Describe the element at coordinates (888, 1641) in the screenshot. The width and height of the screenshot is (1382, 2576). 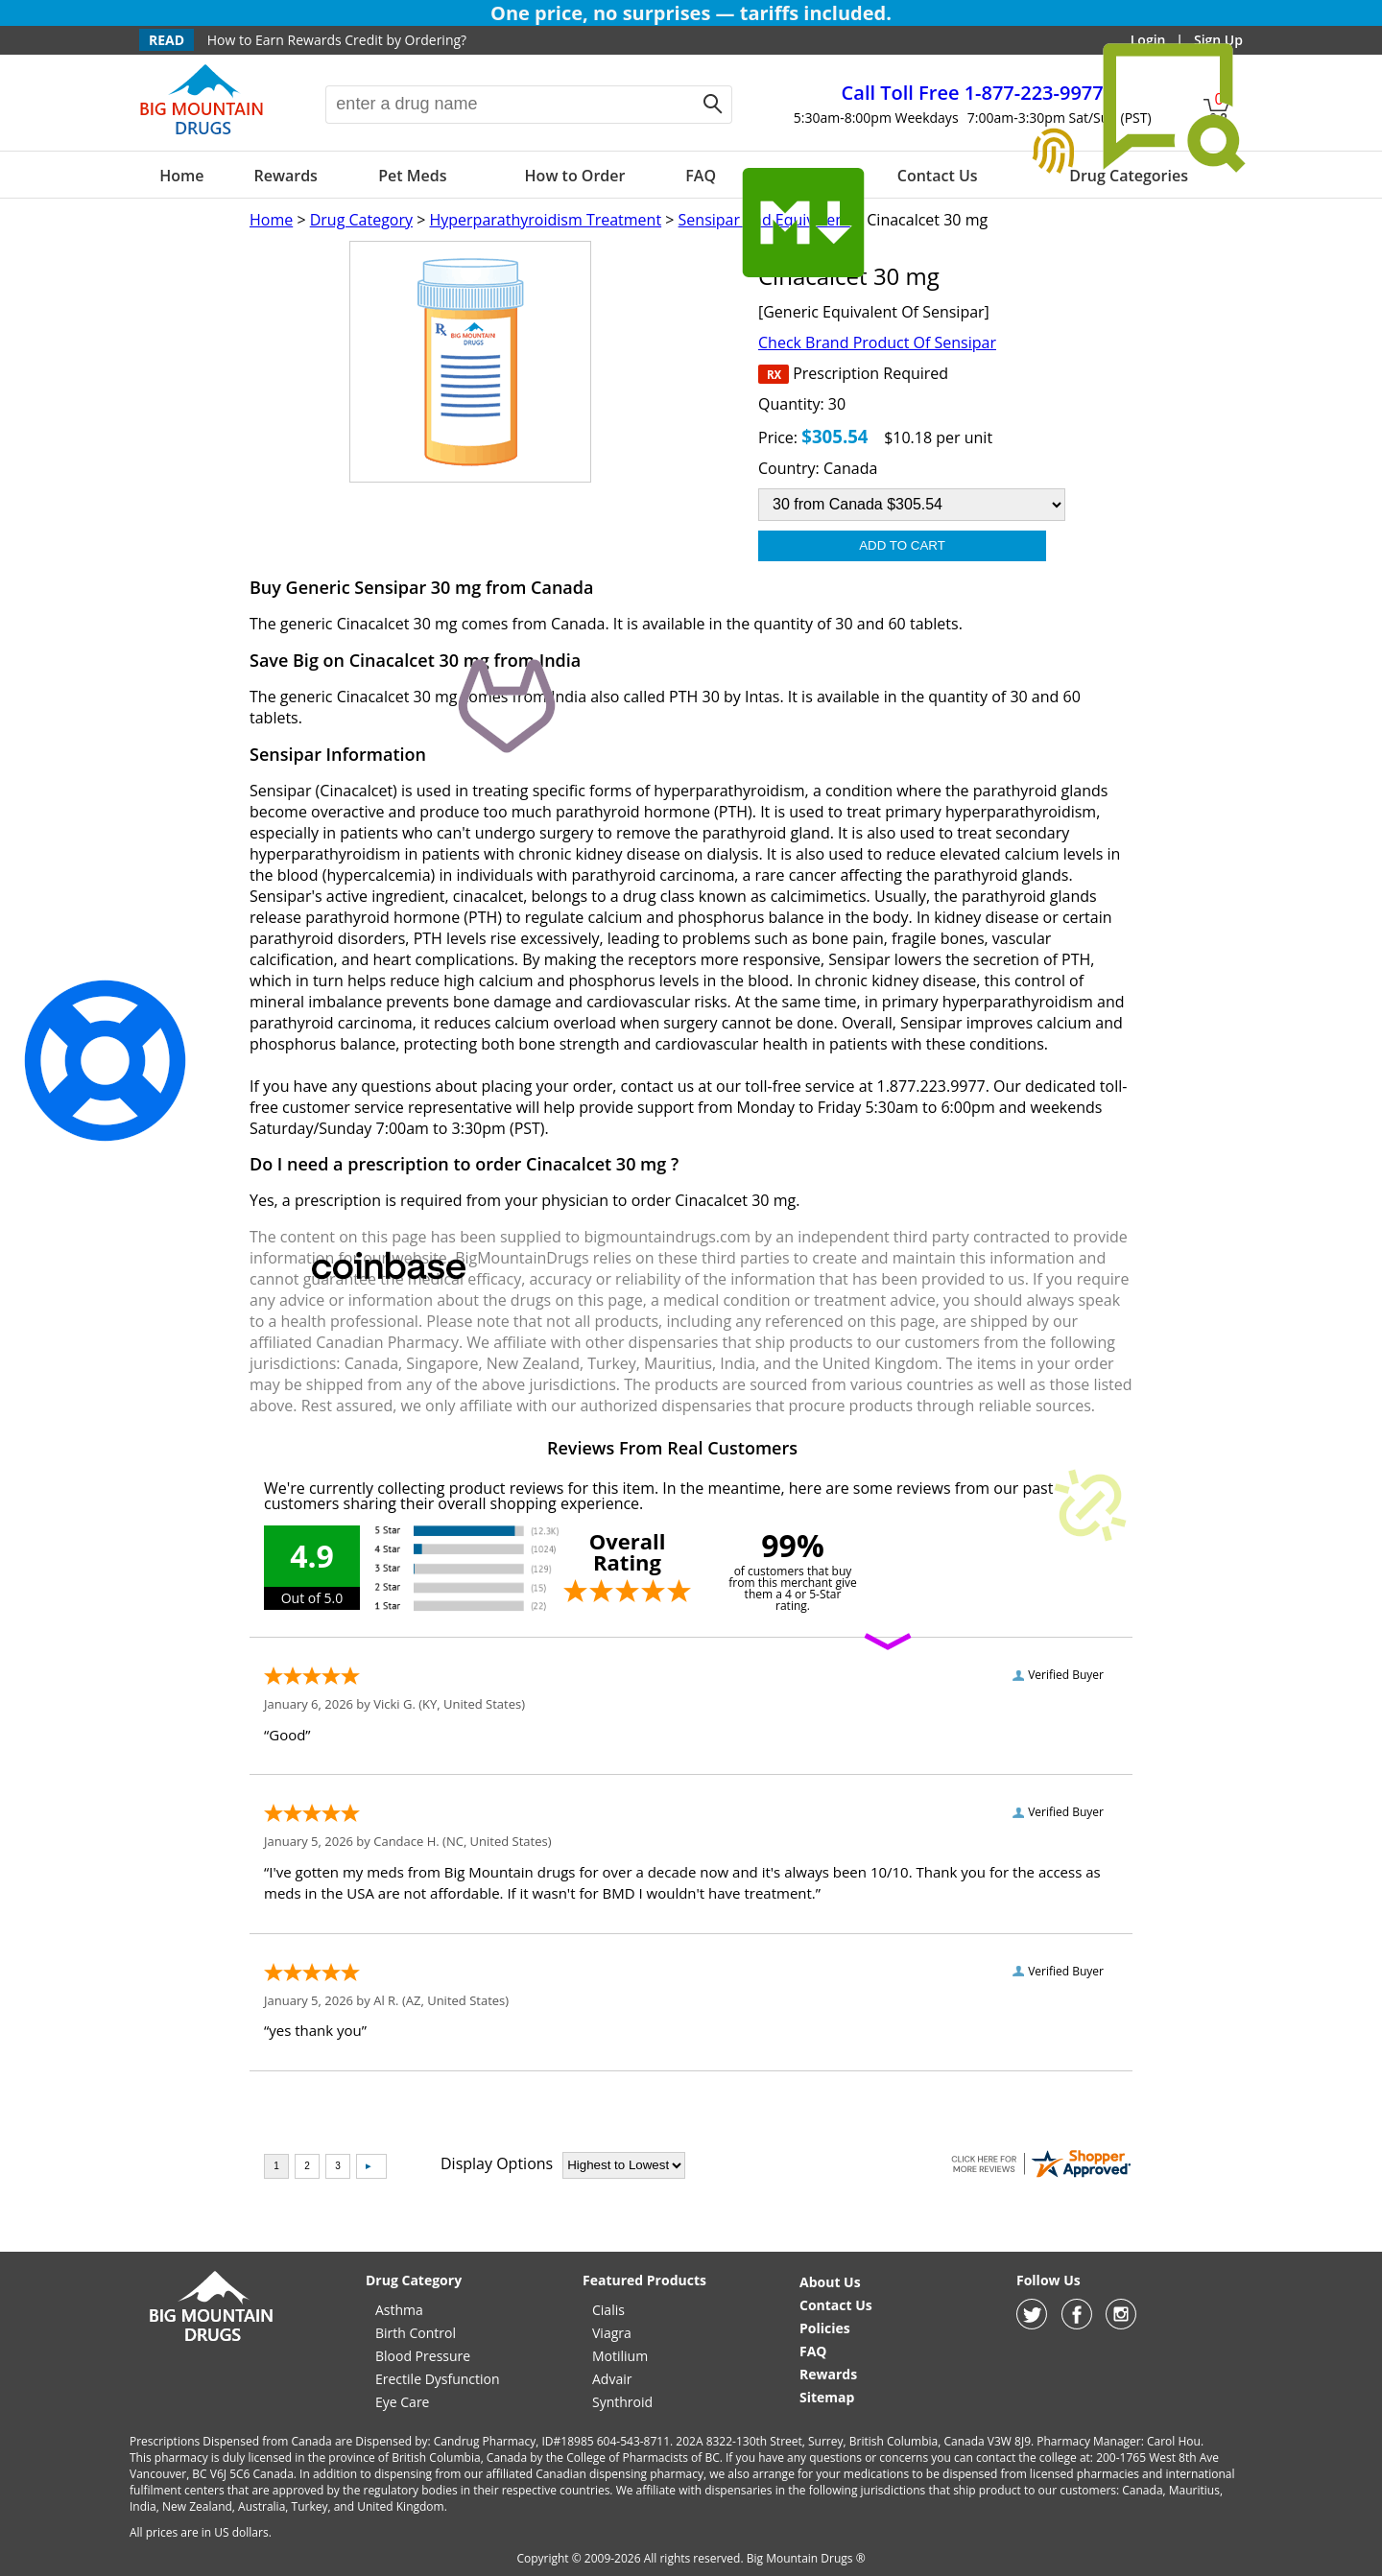
I see `expand to show more content` at that location.